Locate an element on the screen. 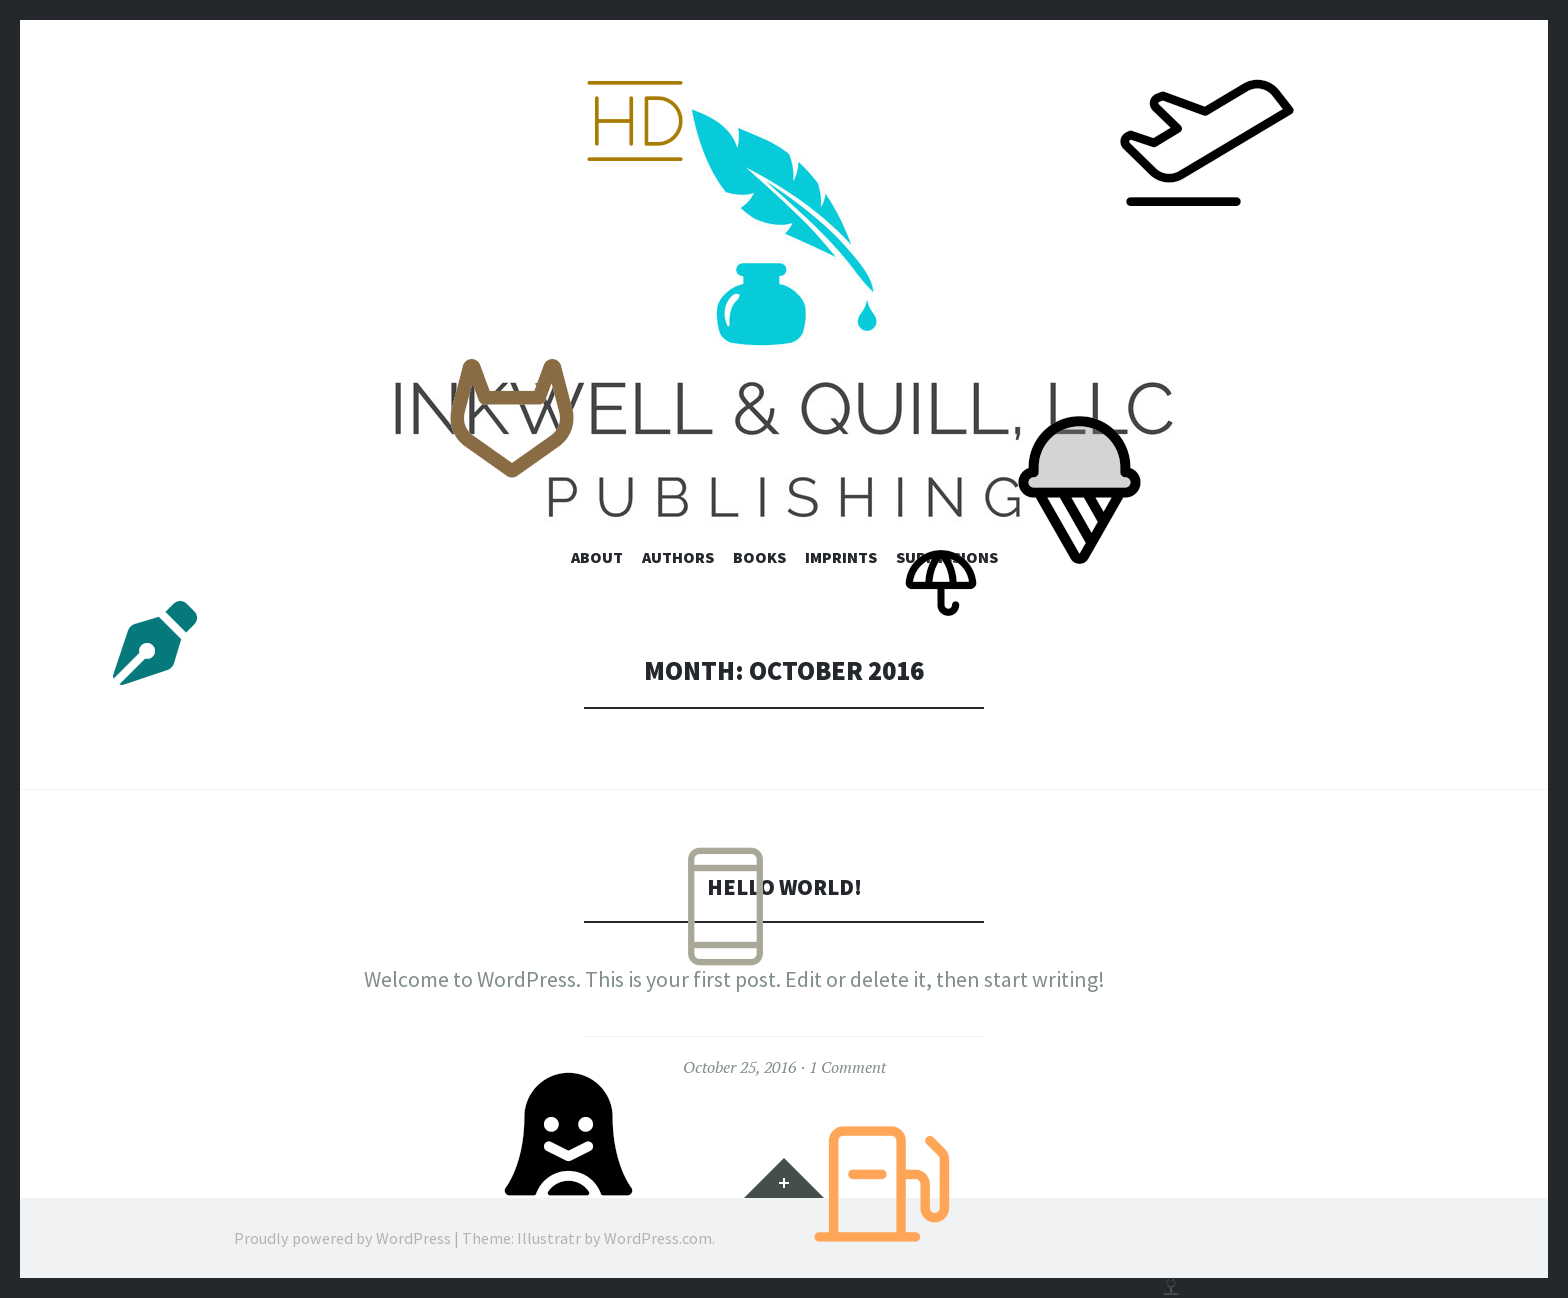  open gitlab repository is located at coordinates (512, 416).